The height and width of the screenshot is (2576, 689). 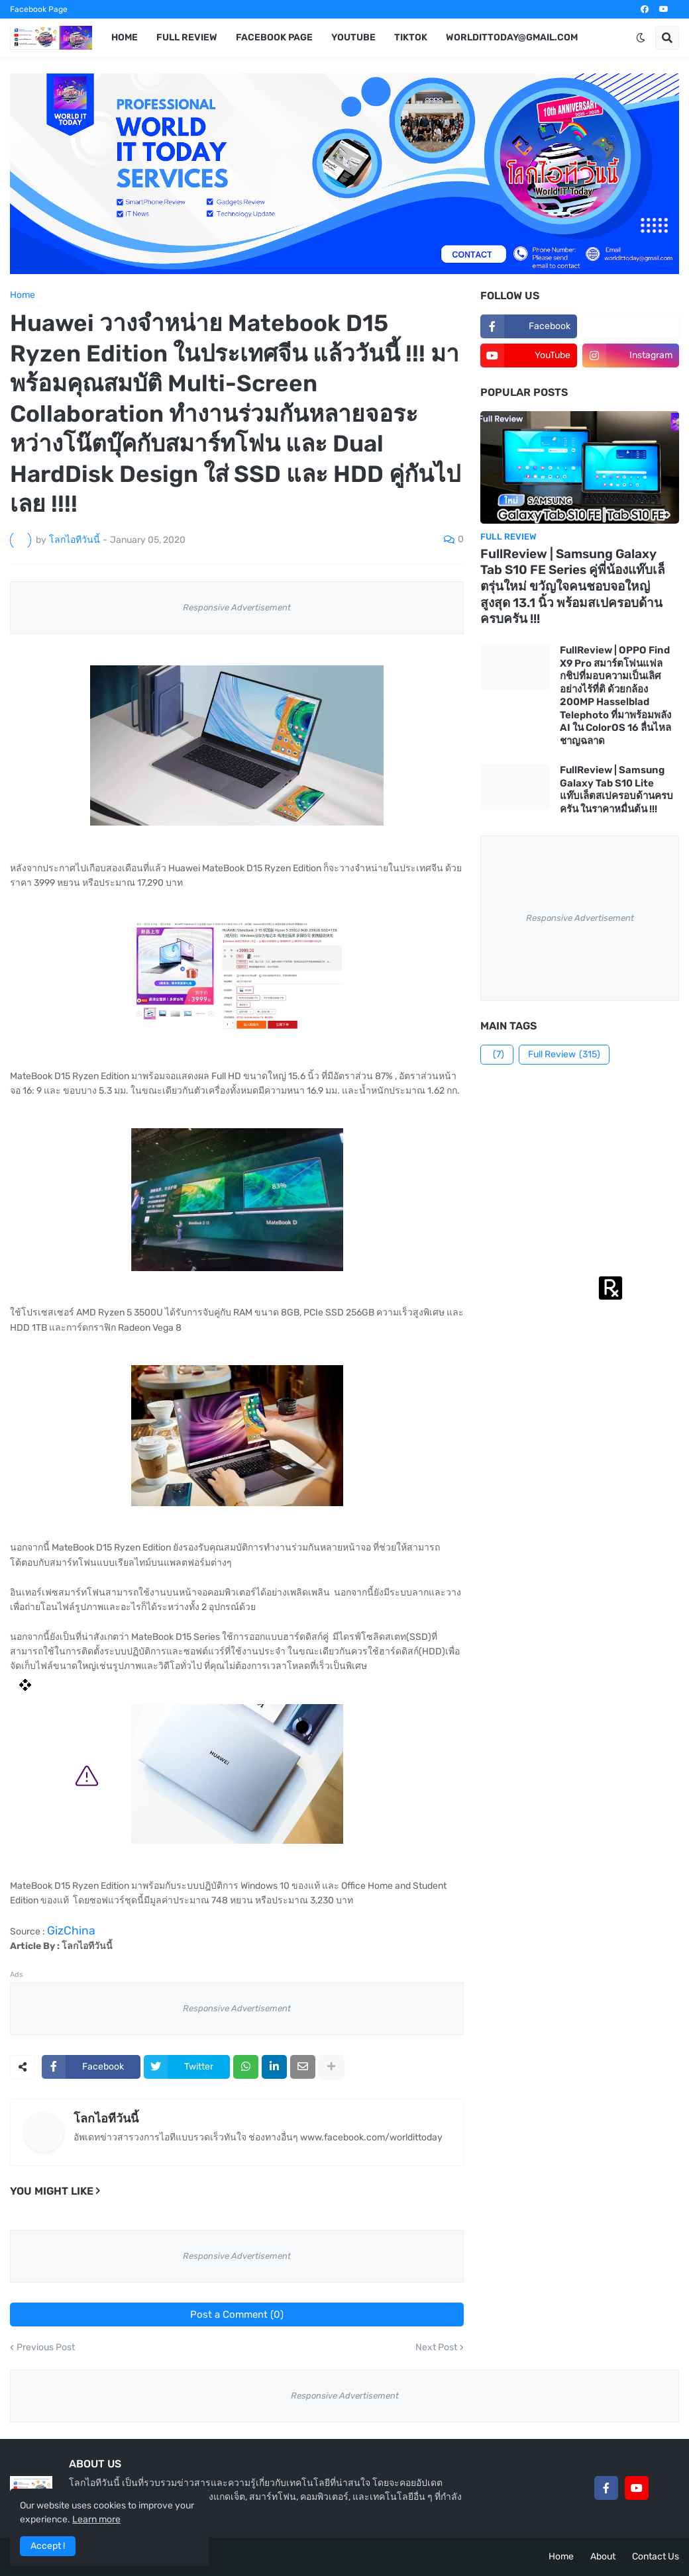 I want to click on move or drag this element freely, so click(x=25, y=1685).